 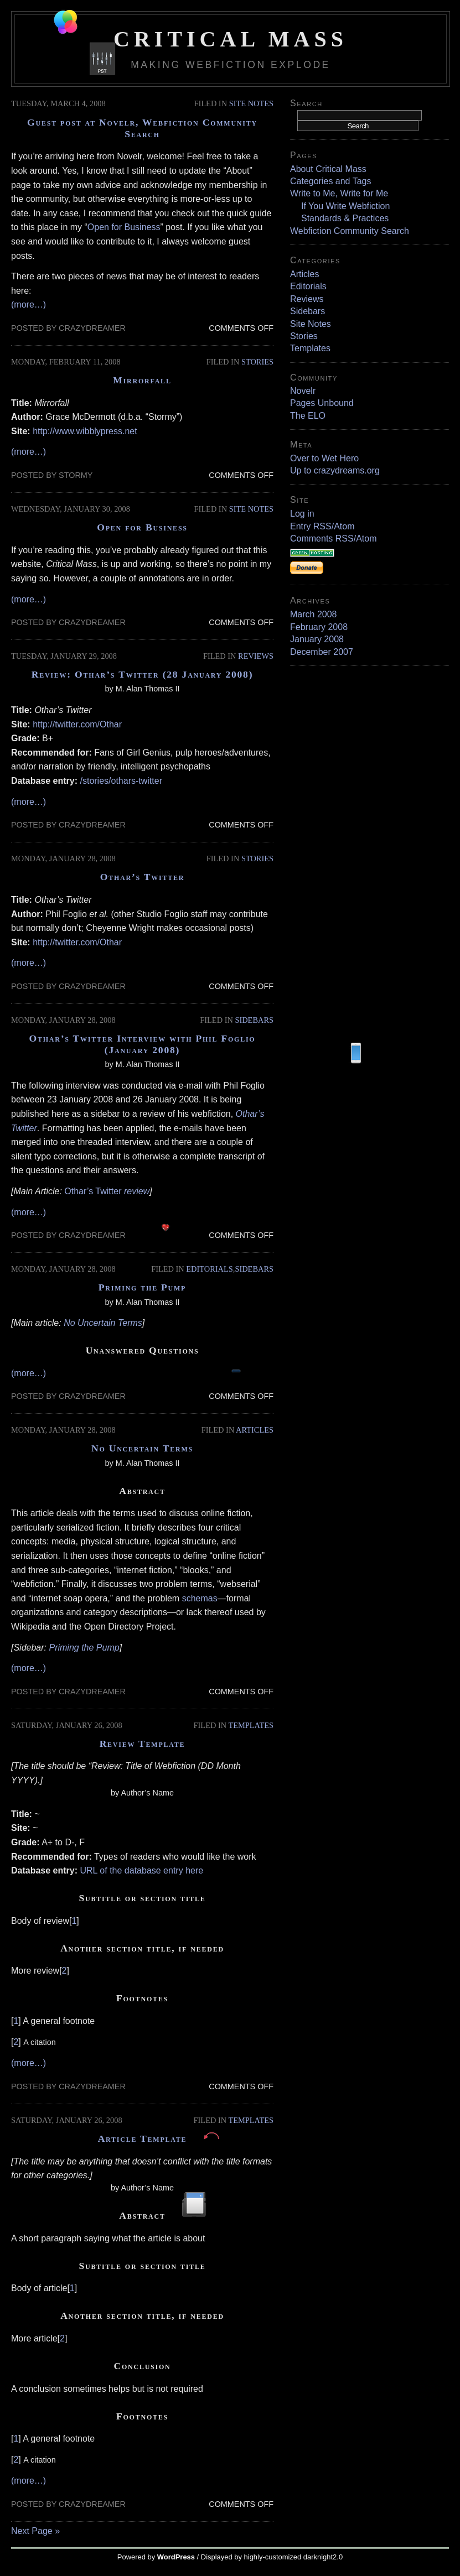 I want to click on undo the last action, so click(x=211, y=2136).